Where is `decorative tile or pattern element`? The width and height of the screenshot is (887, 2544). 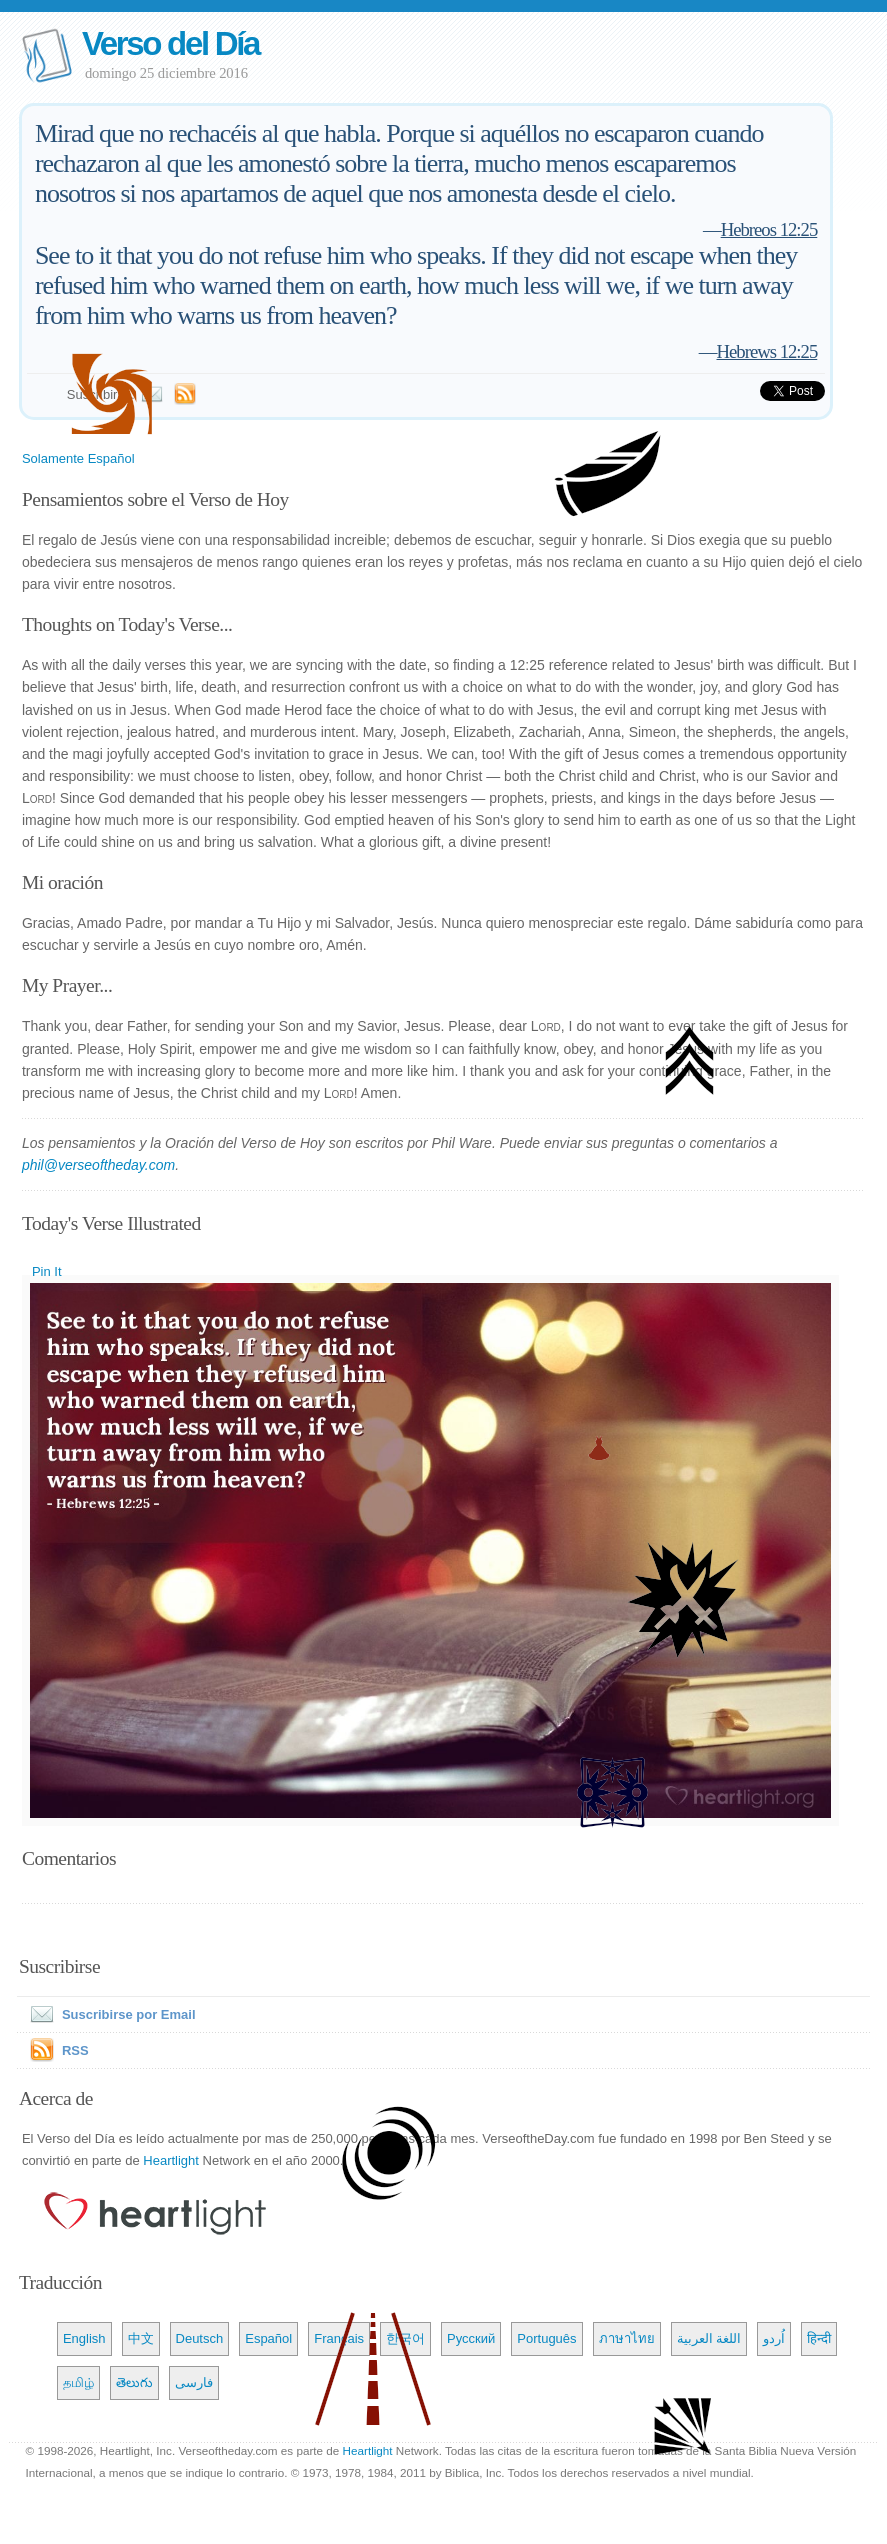
decorative tile or pattern element is located at coordinates (612, 1792).